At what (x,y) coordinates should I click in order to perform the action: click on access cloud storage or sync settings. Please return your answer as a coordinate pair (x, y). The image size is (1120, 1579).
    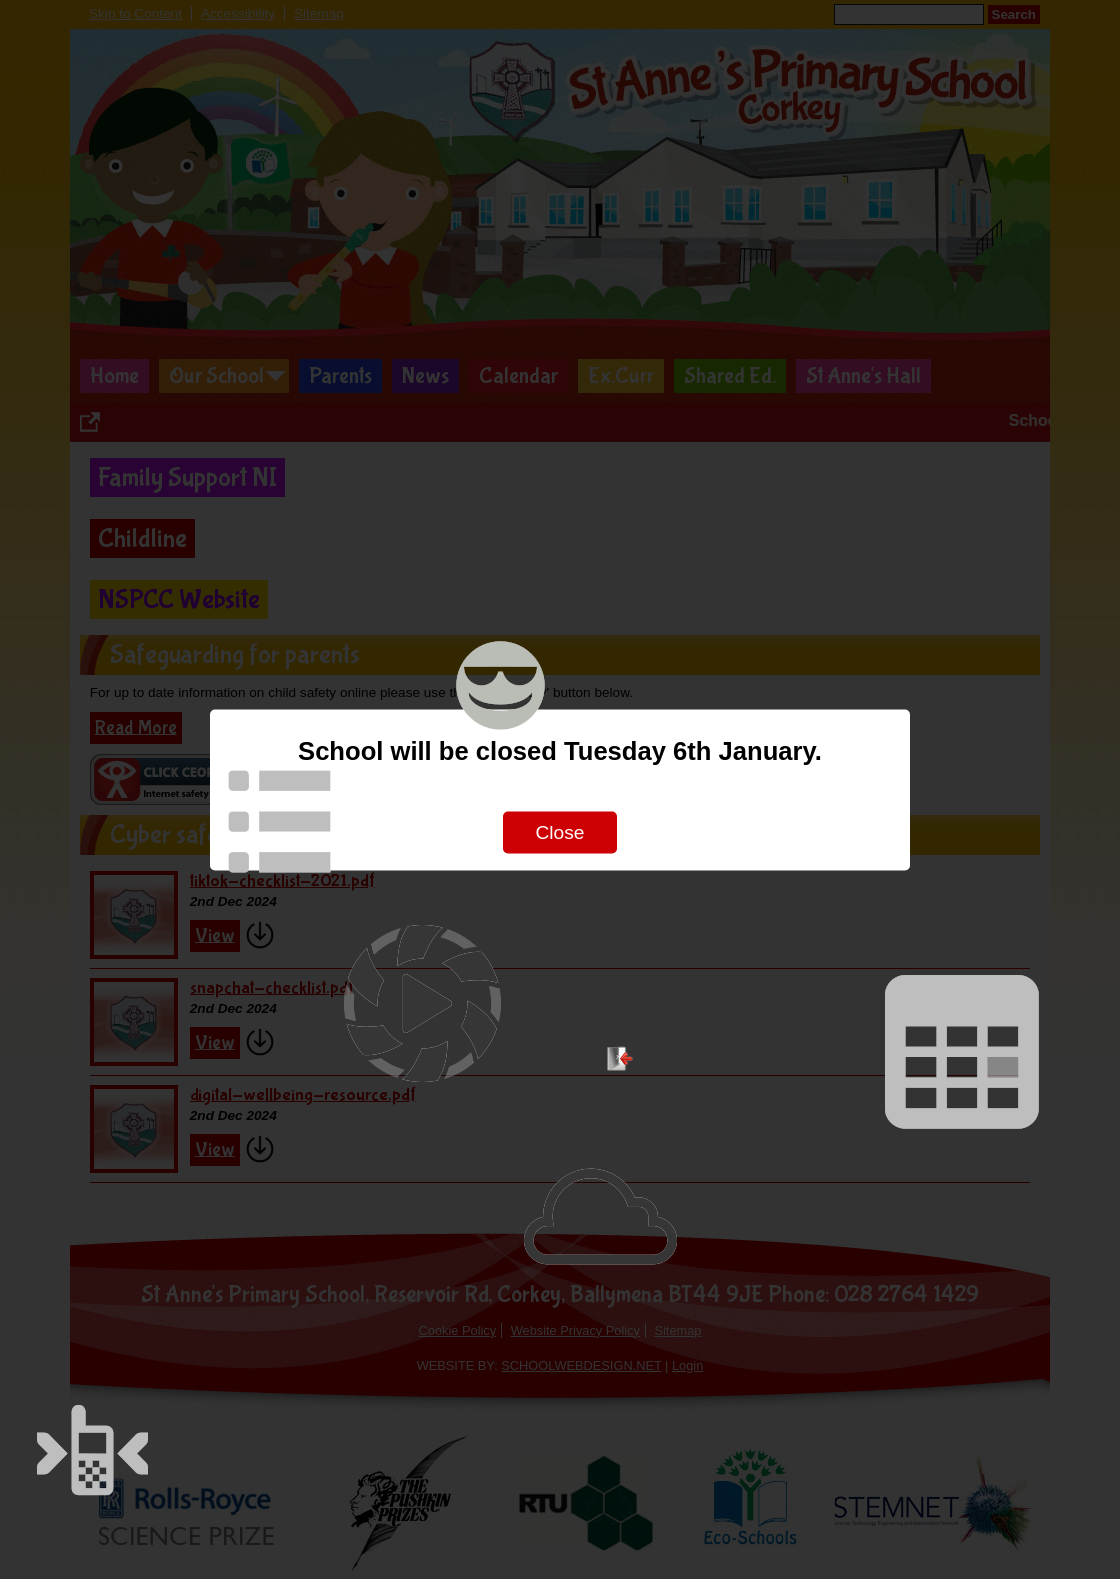
    Looking at the image, I should click on (600, 1216).